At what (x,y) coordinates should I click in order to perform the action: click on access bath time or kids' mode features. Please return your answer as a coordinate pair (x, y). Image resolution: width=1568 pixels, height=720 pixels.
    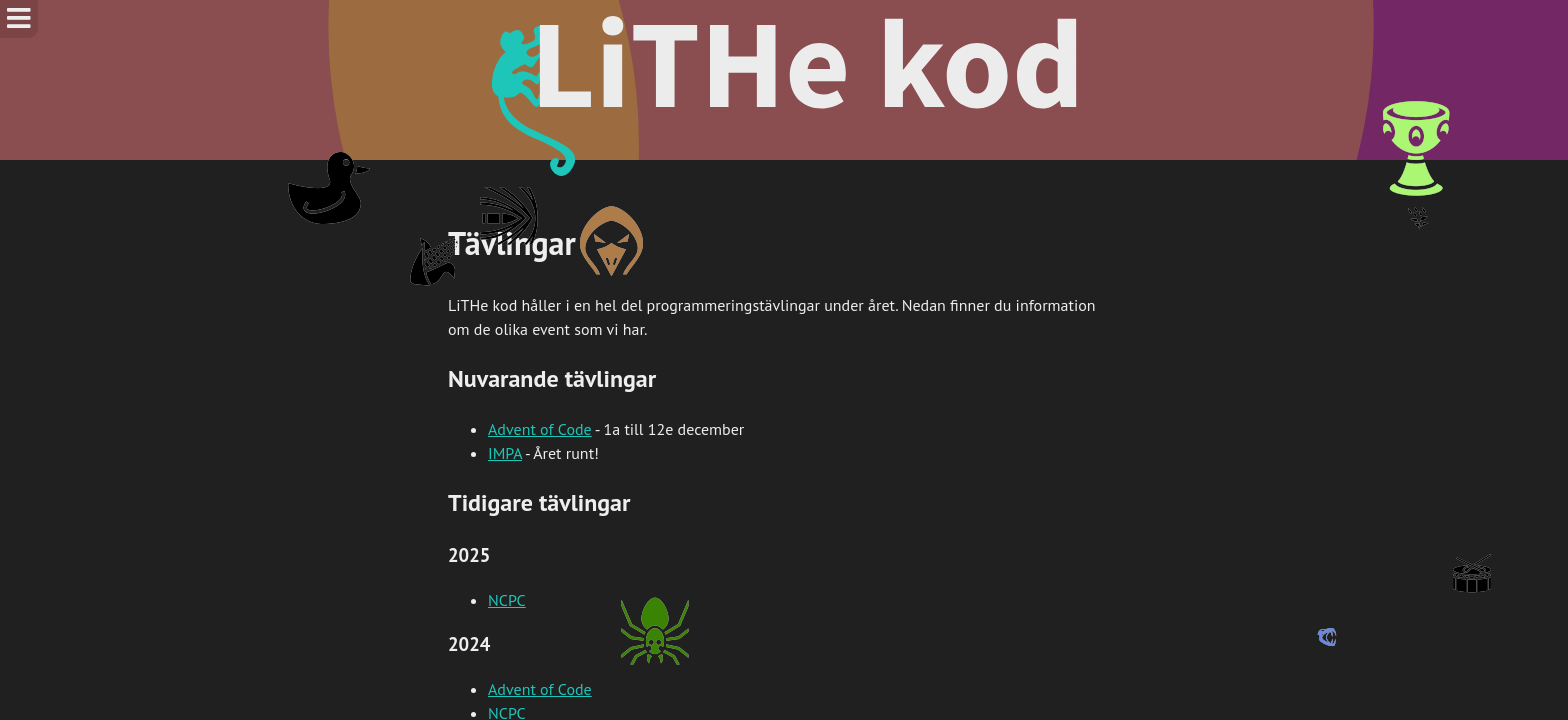
    Looking at the image, I should click on (329, 188).